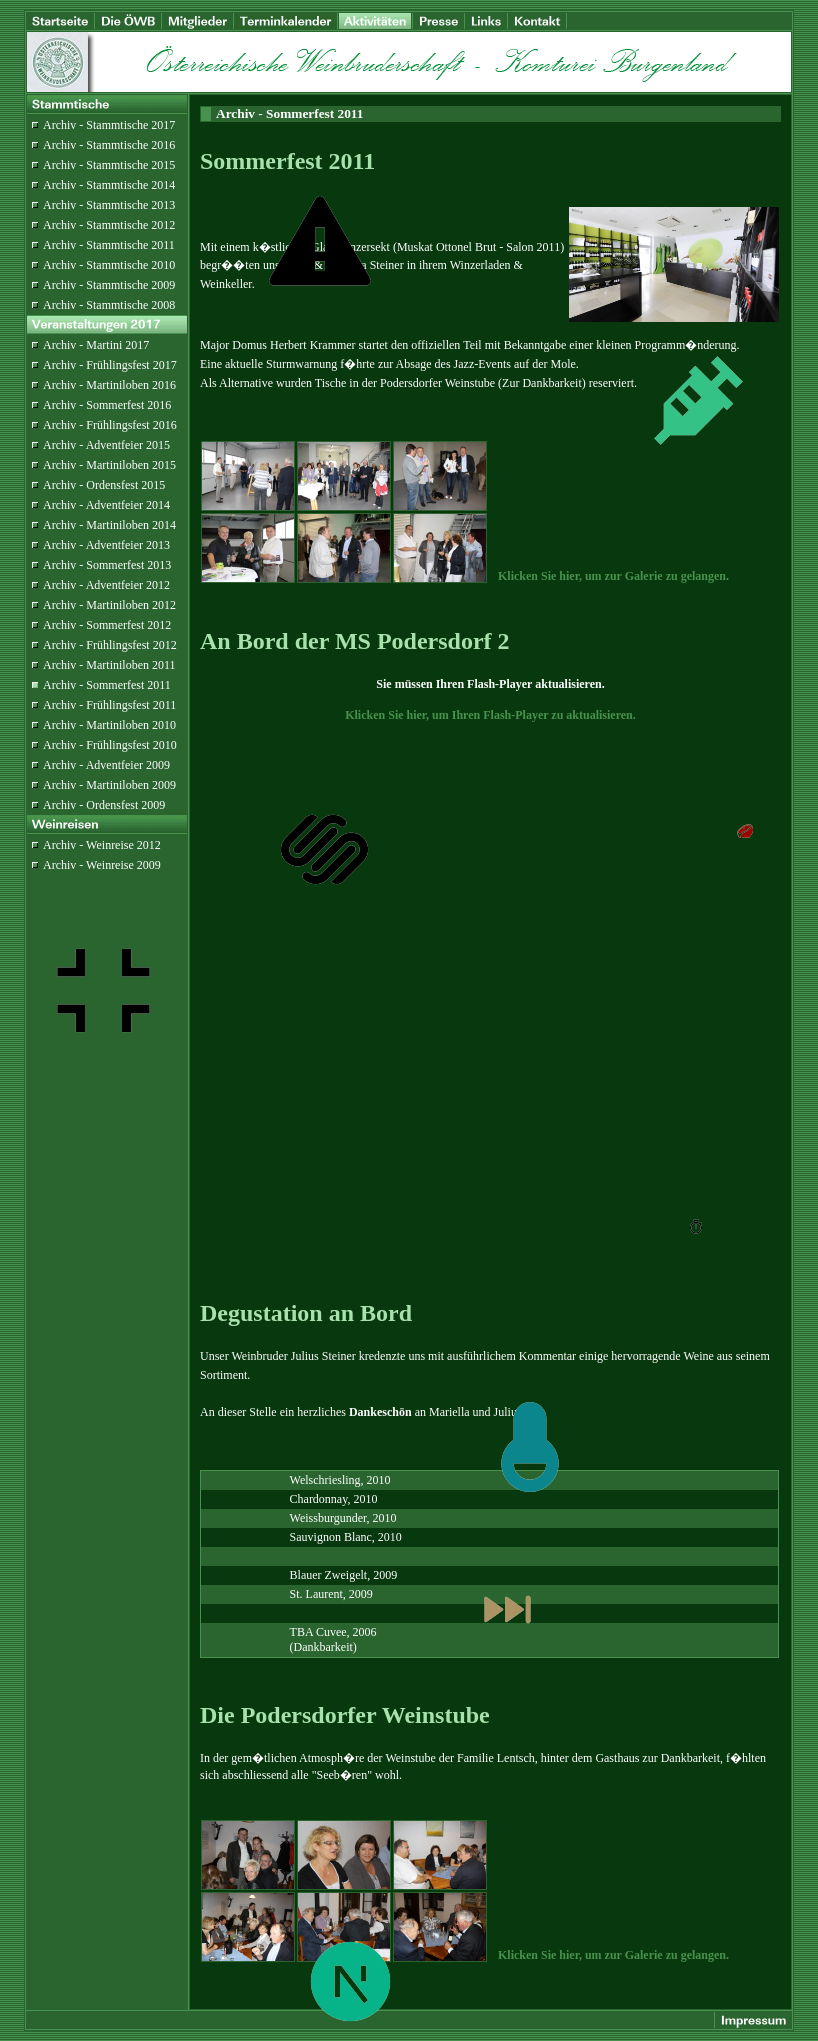  Describe the element at coordinates (699, 399) in the screenshot. I see `access medical or vaccination records` at that location.